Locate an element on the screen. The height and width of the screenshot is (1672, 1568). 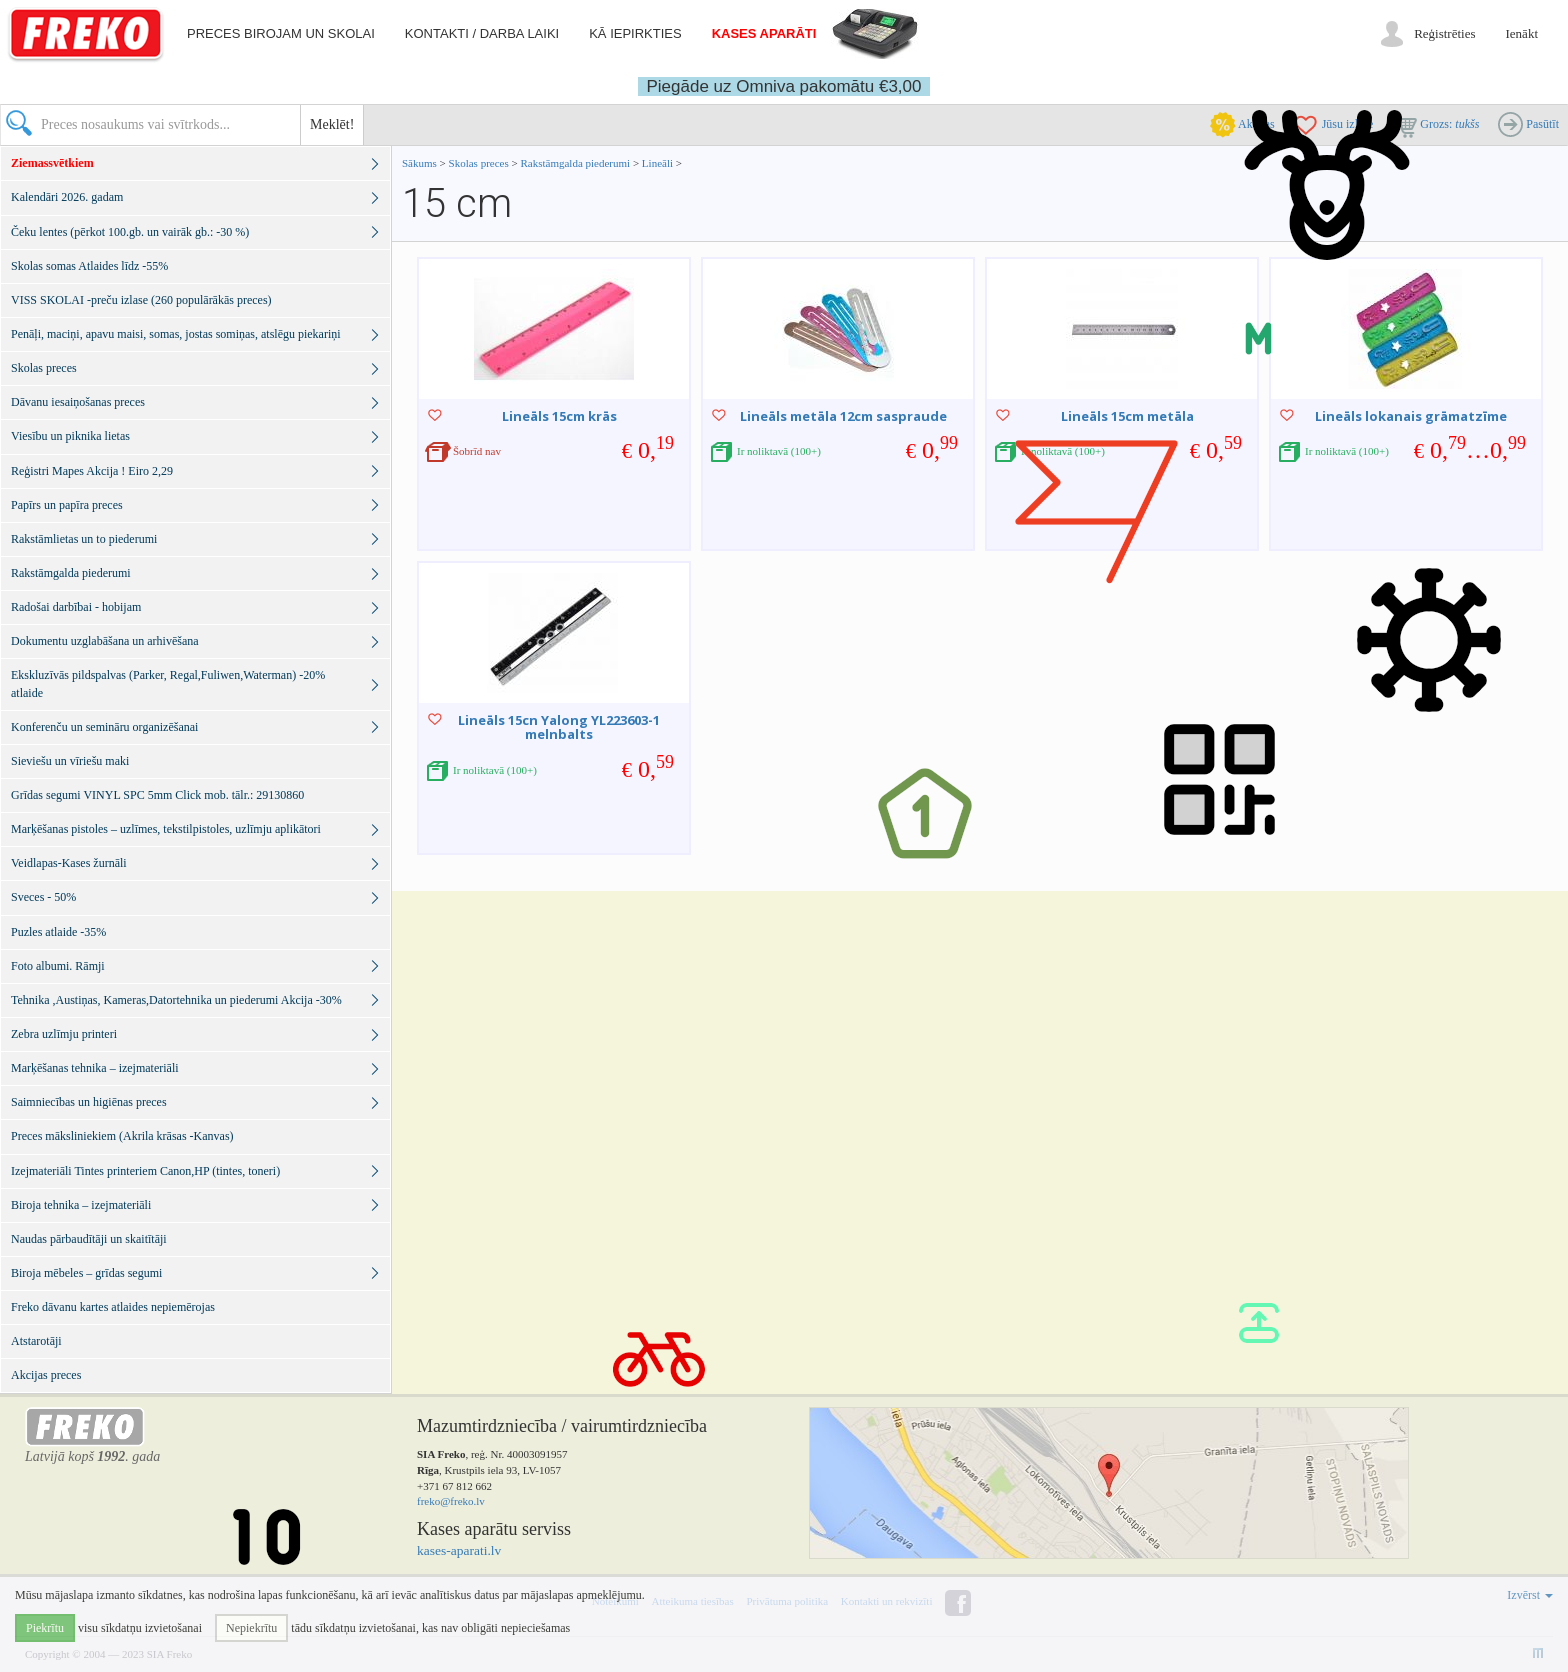
indicates first step or priority level one is located at coordinates (925, 816).